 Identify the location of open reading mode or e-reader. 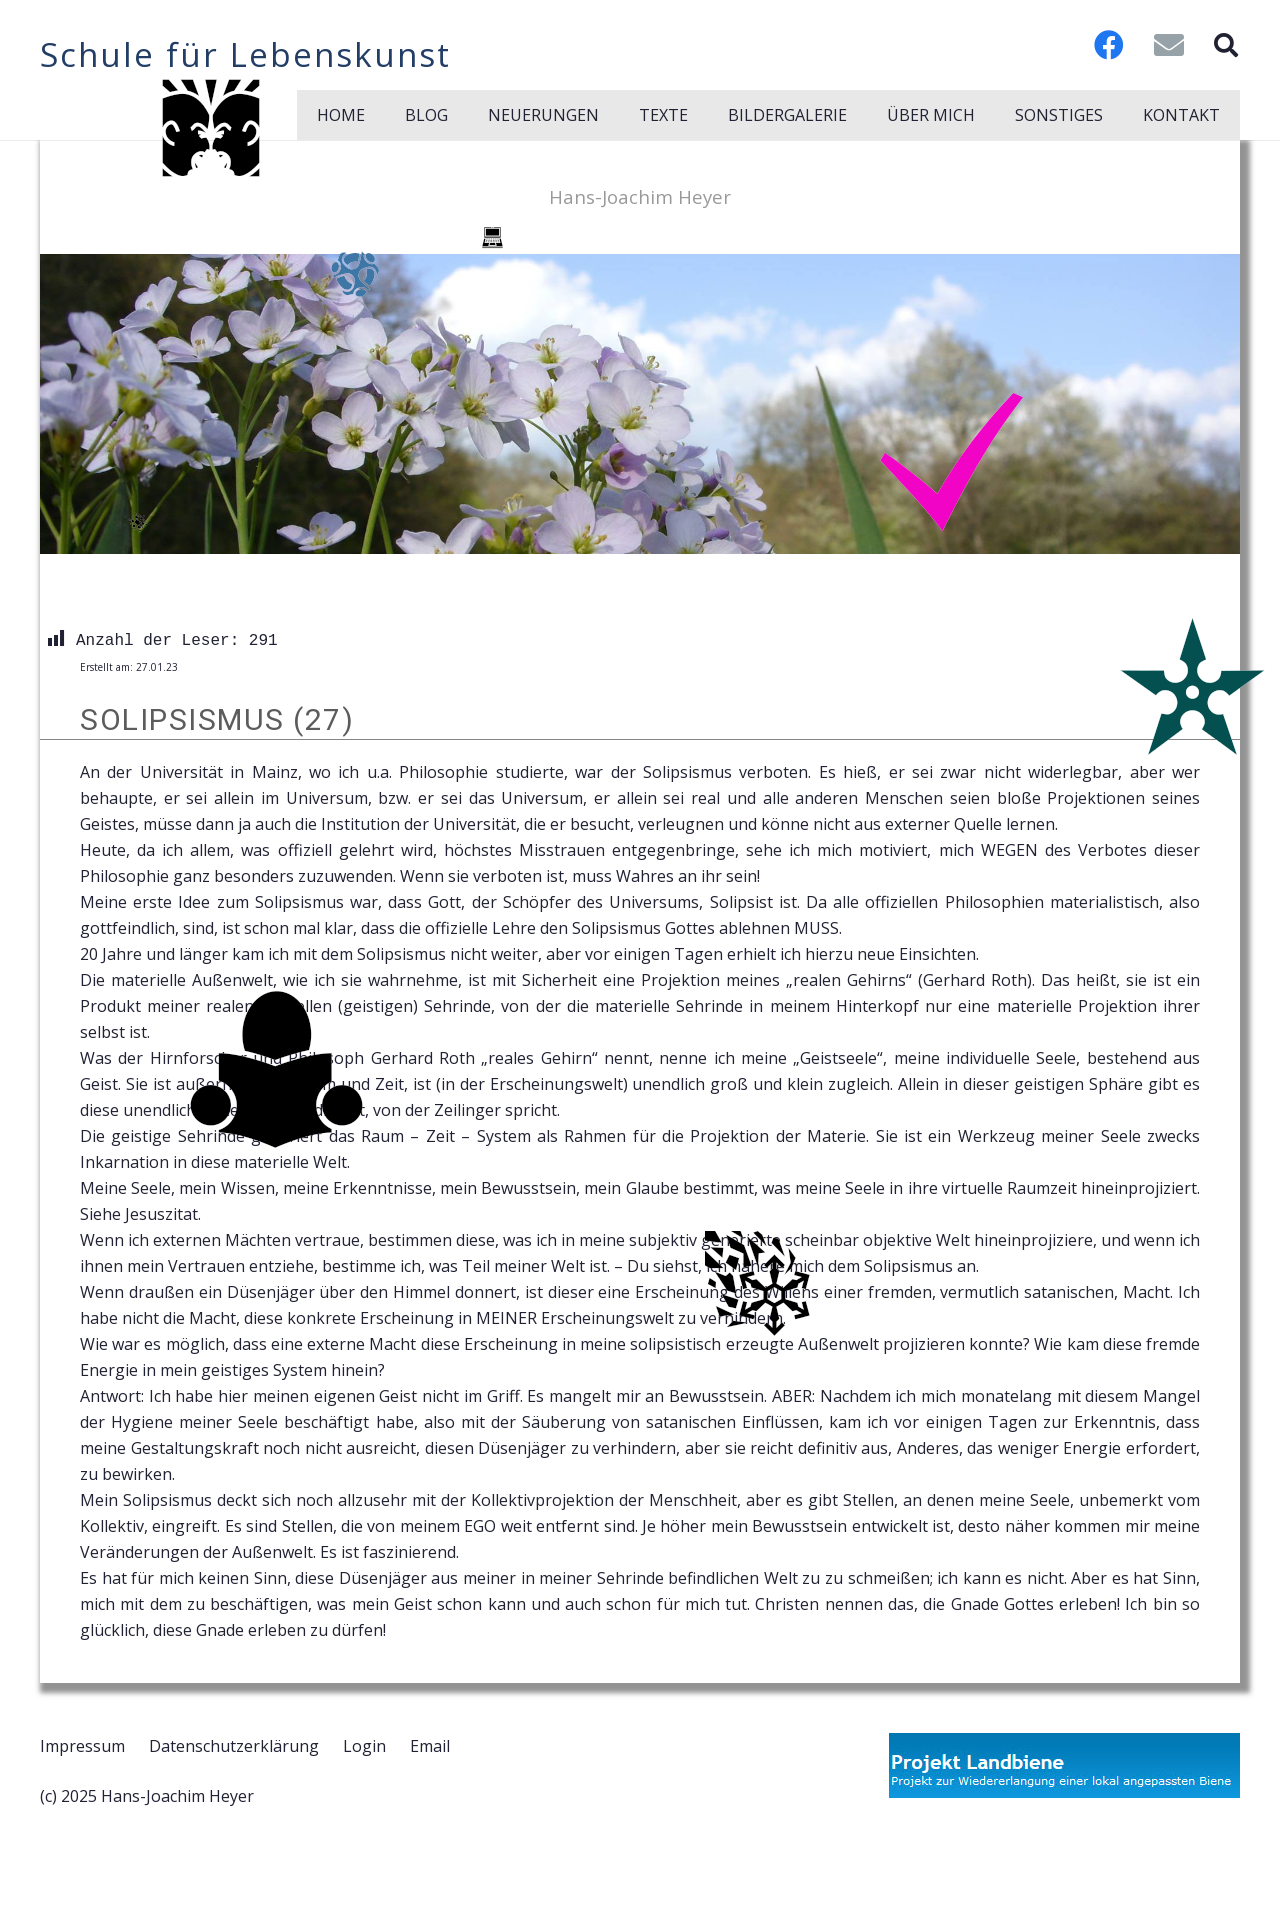
(276, 1069).